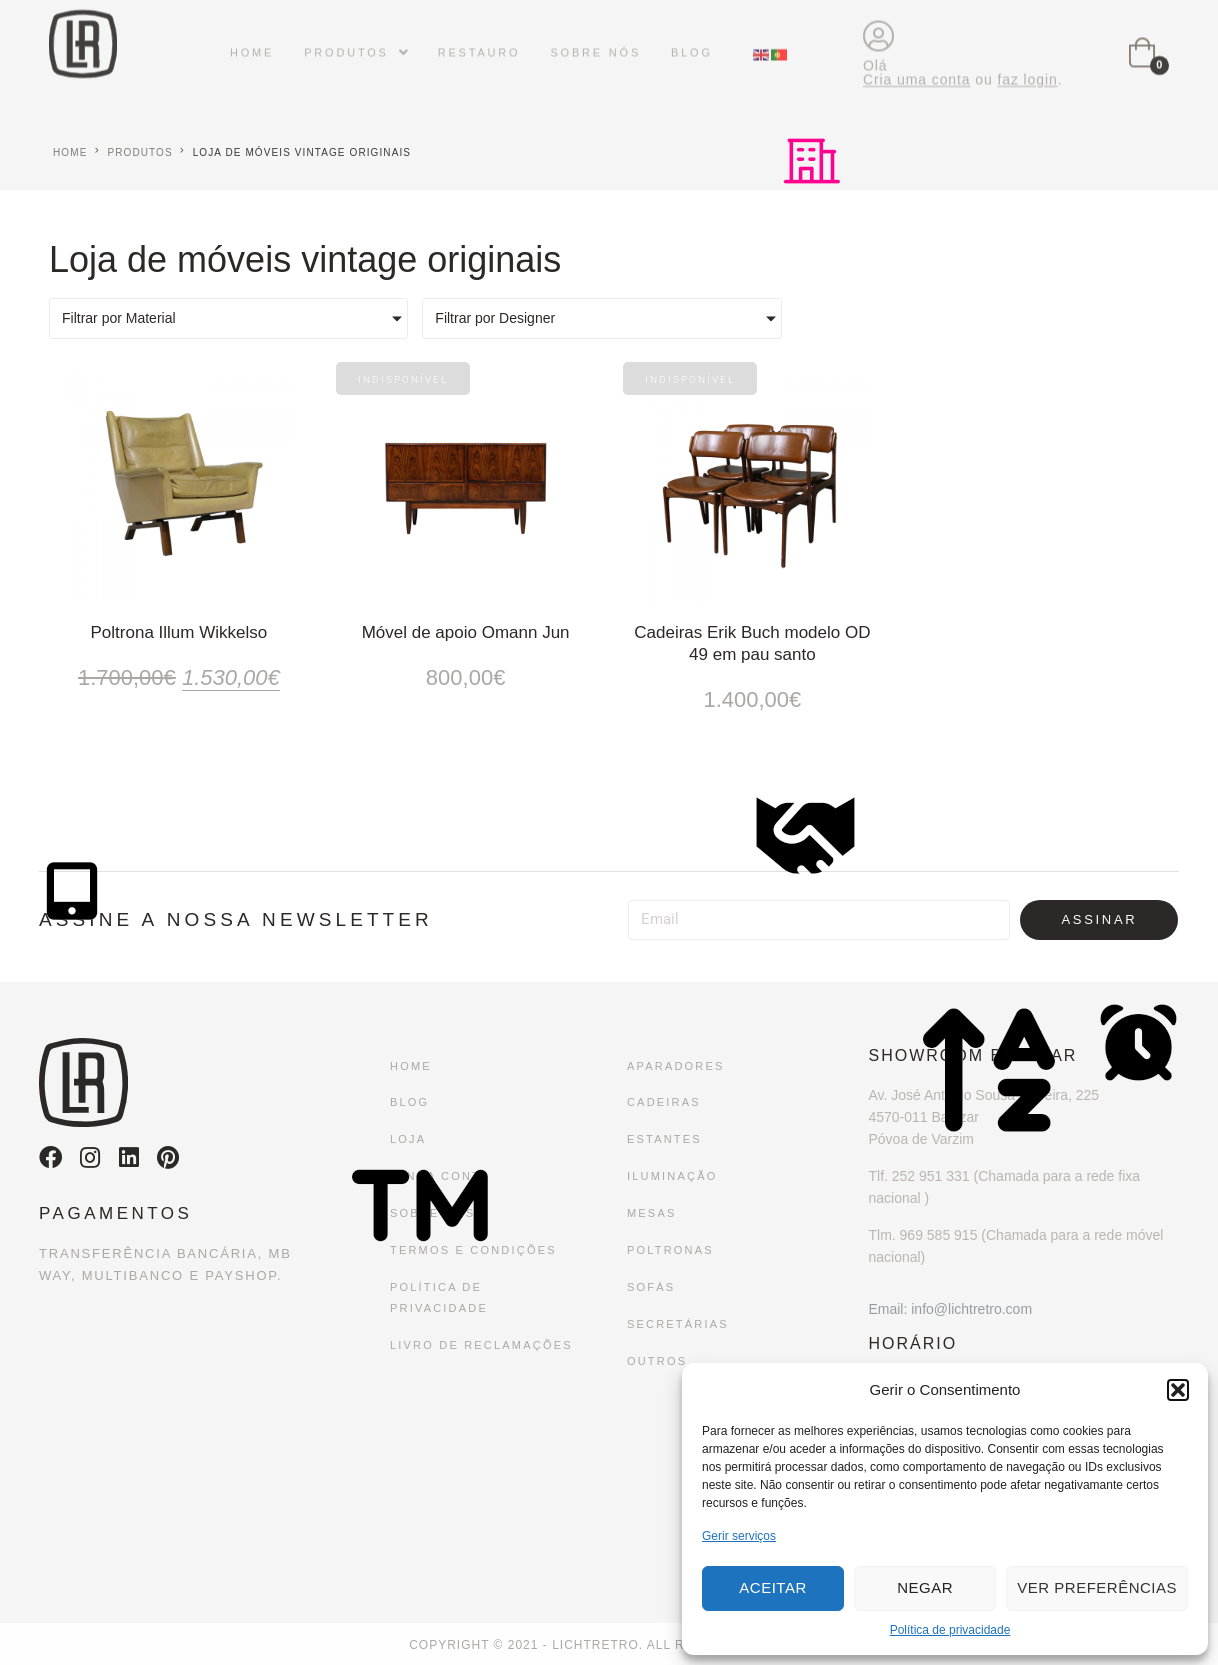 The image size is (1218, 1665). What do you see at coordinates (805, 835) in the screenshot?
I see `confirm a partnership or agreement` at bounding box center [805, 835].